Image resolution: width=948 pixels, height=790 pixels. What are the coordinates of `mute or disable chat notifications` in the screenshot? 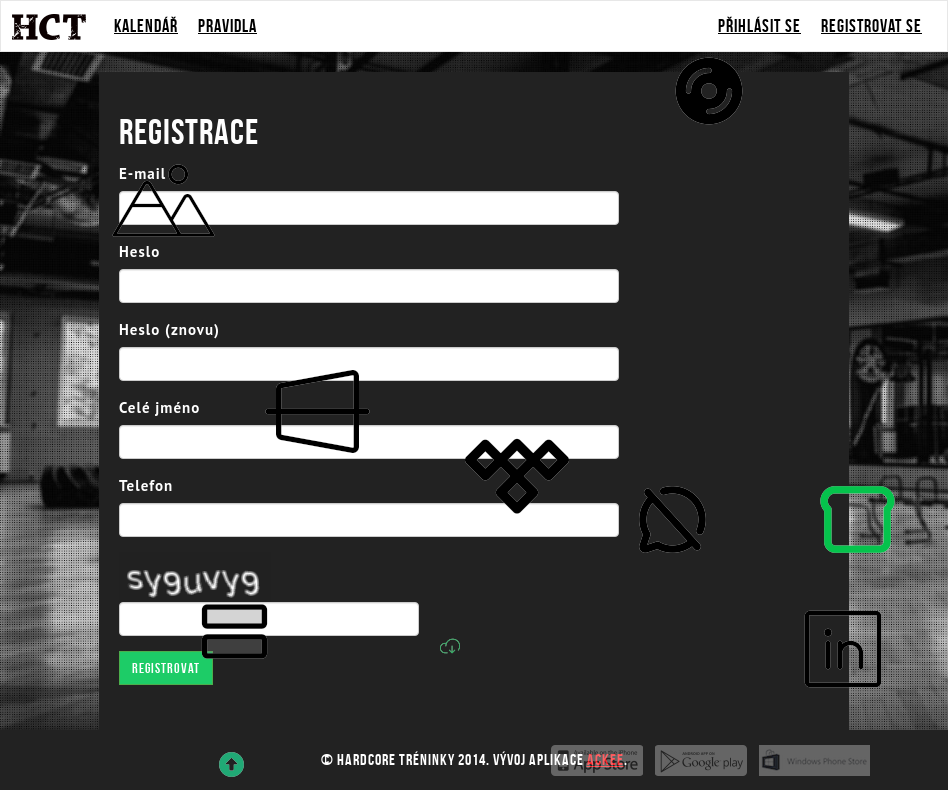 It's located at (672, 519).